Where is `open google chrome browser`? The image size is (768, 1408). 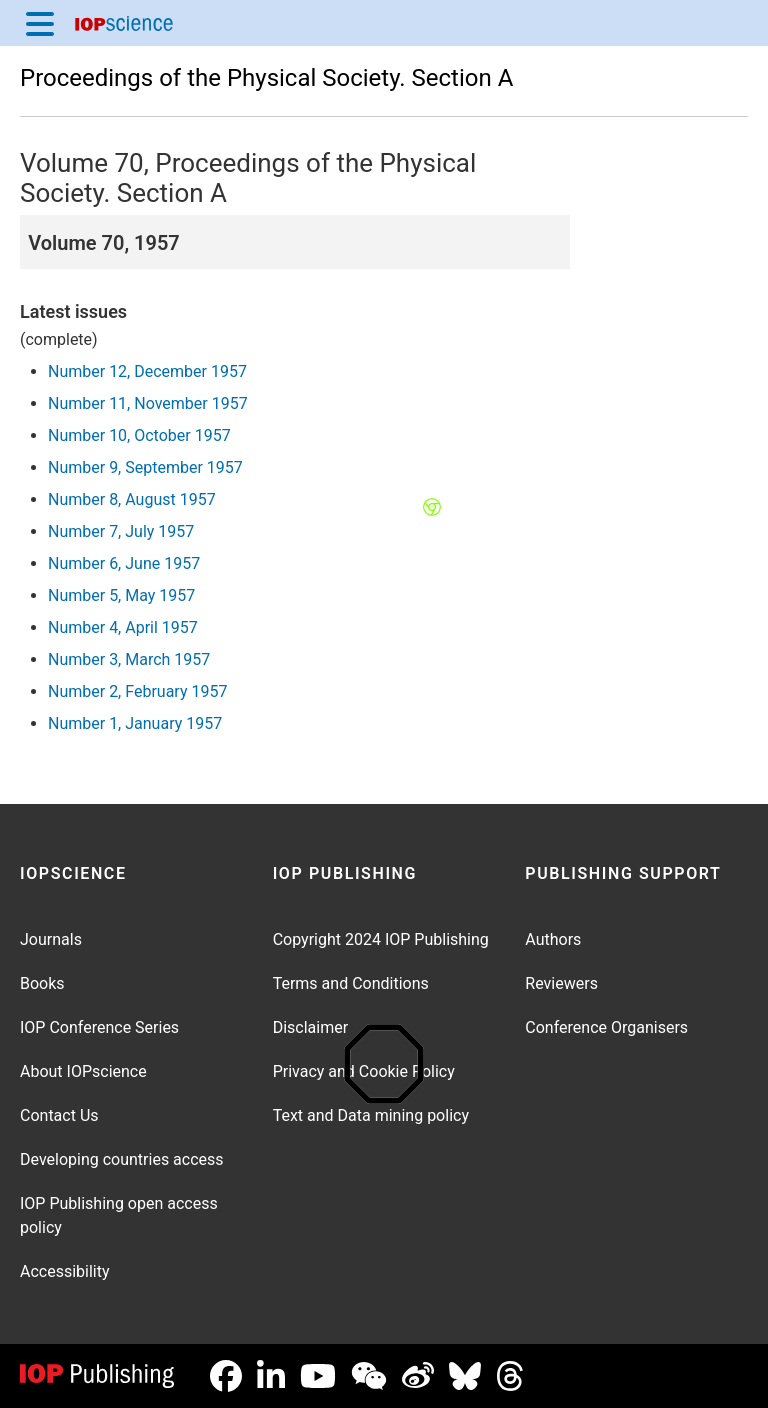
open google chrome browser is located at coordinates (432, 507).